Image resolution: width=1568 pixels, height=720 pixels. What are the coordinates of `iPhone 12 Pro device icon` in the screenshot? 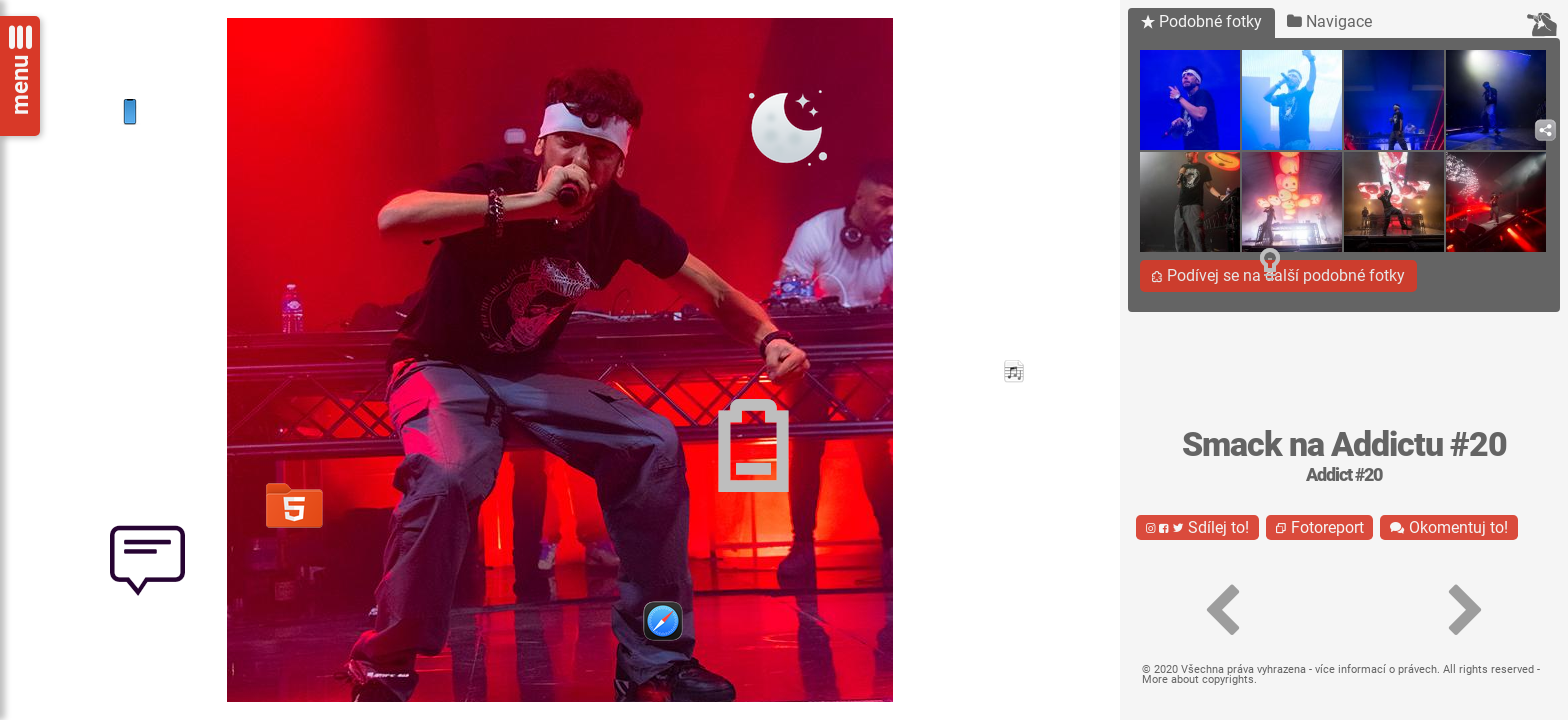 It's located at (130, 112).